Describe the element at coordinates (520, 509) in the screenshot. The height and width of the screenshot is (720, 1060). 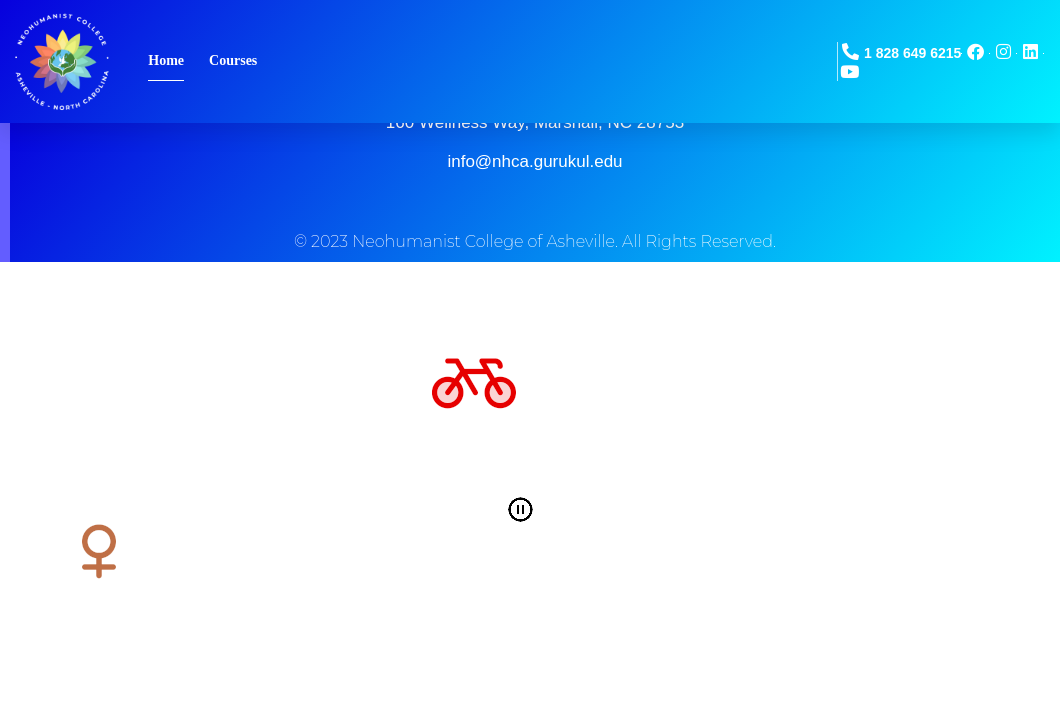
I see `pause media playback` at that location.